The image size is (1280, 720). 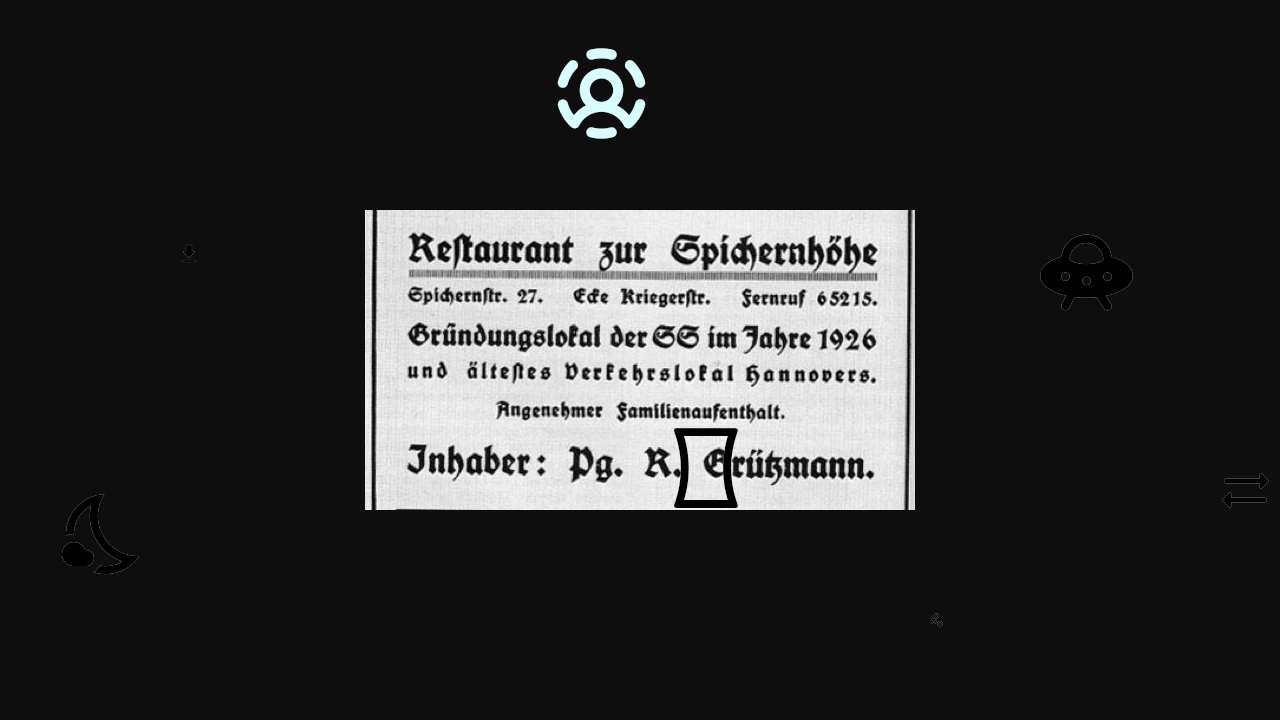 What do you see at coordinates (189, 254) in the screenshot?
I see `download a file or content` at bounding box center [189, 254].